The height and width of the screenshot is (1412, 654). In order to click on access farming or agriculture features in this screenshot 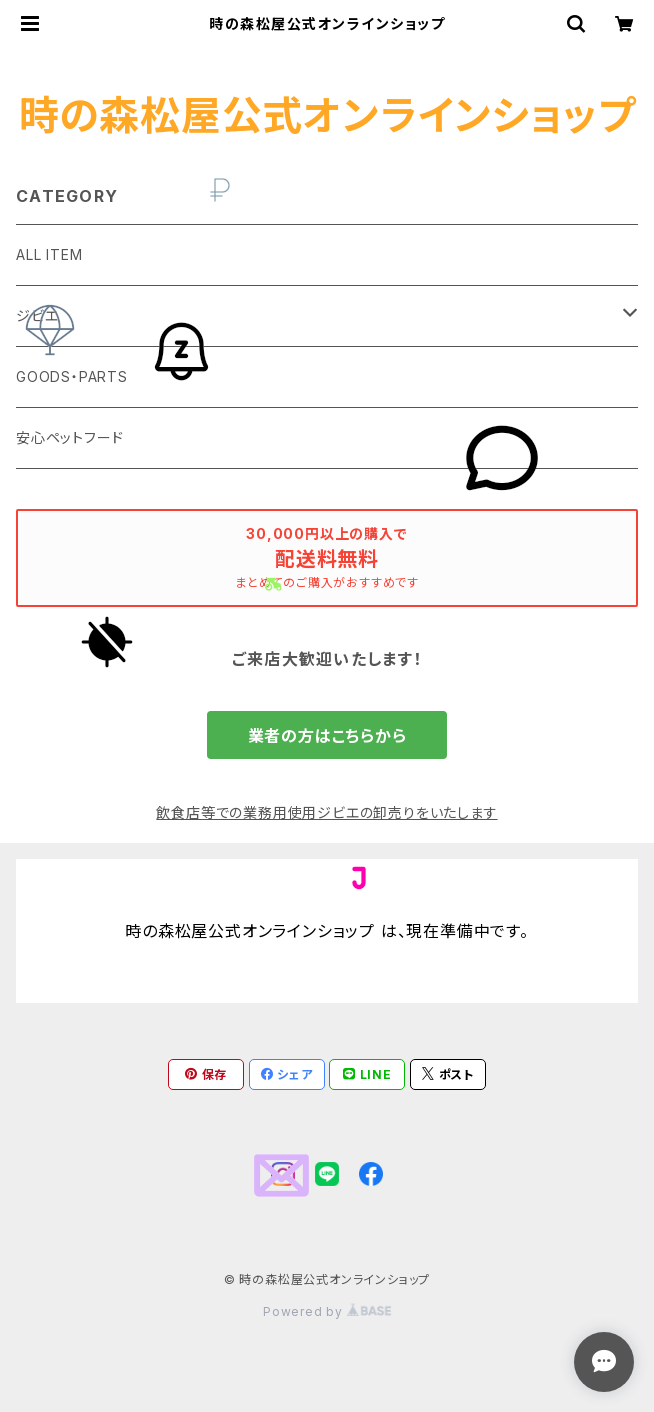, I will do `click(273, 584)`.